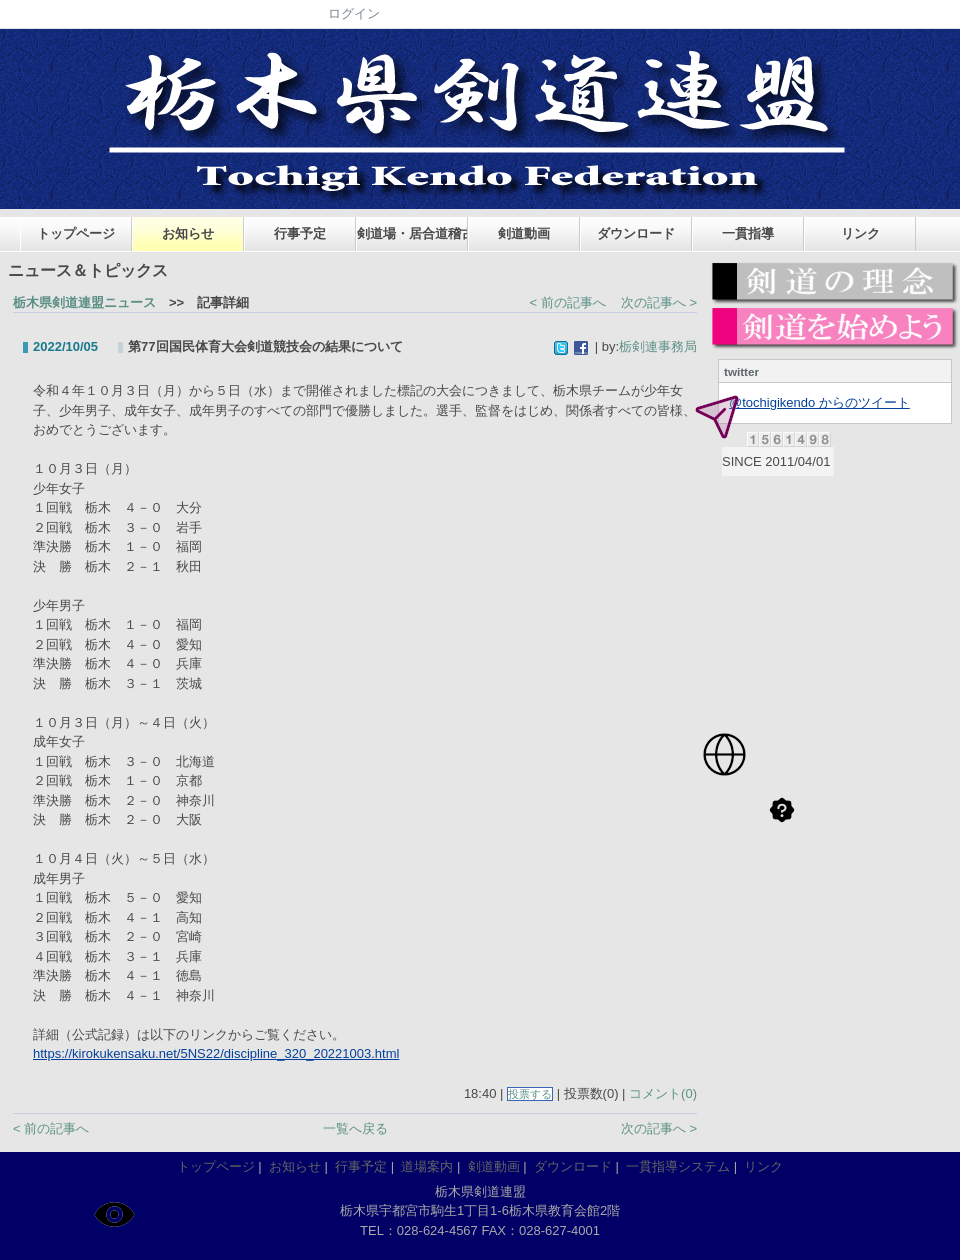 This screenshot has height=1260, width=960. I want to click on send a message, so click(718, 415).